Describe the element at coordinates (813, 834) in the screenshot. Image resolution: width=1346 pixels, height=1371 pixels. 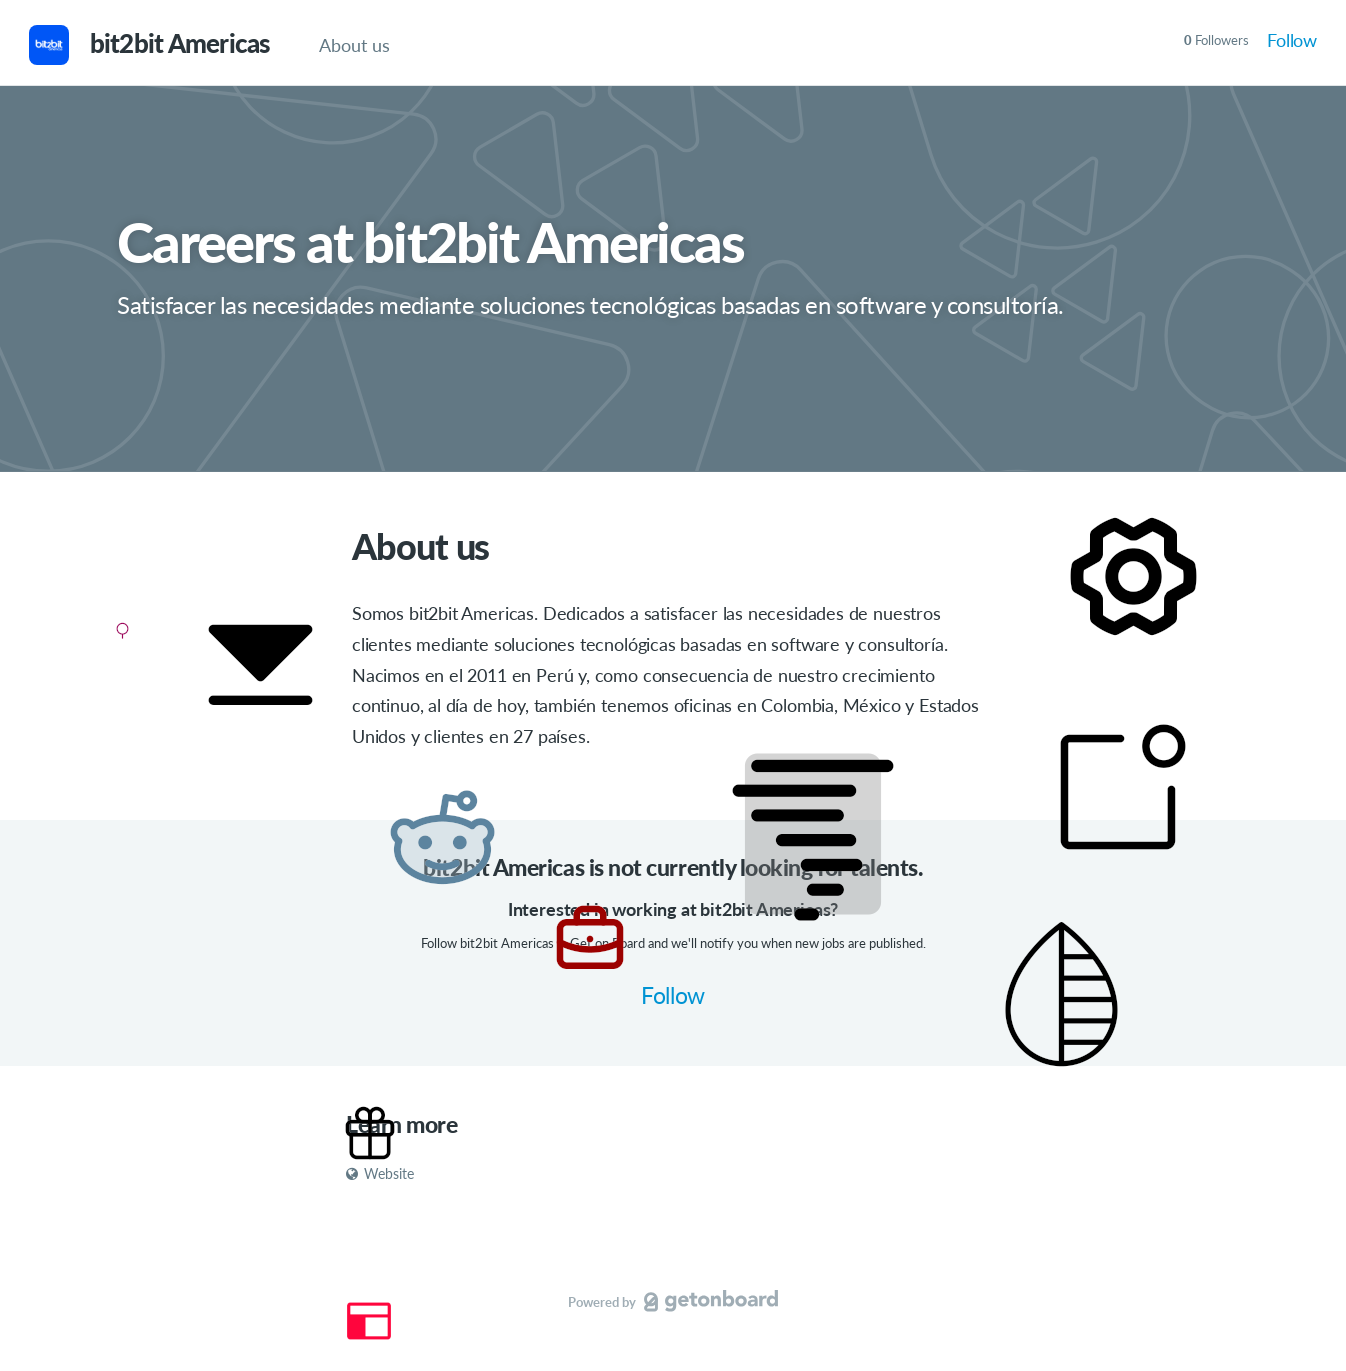
I see `indicates severe weather alert or tornado warning` at that location.